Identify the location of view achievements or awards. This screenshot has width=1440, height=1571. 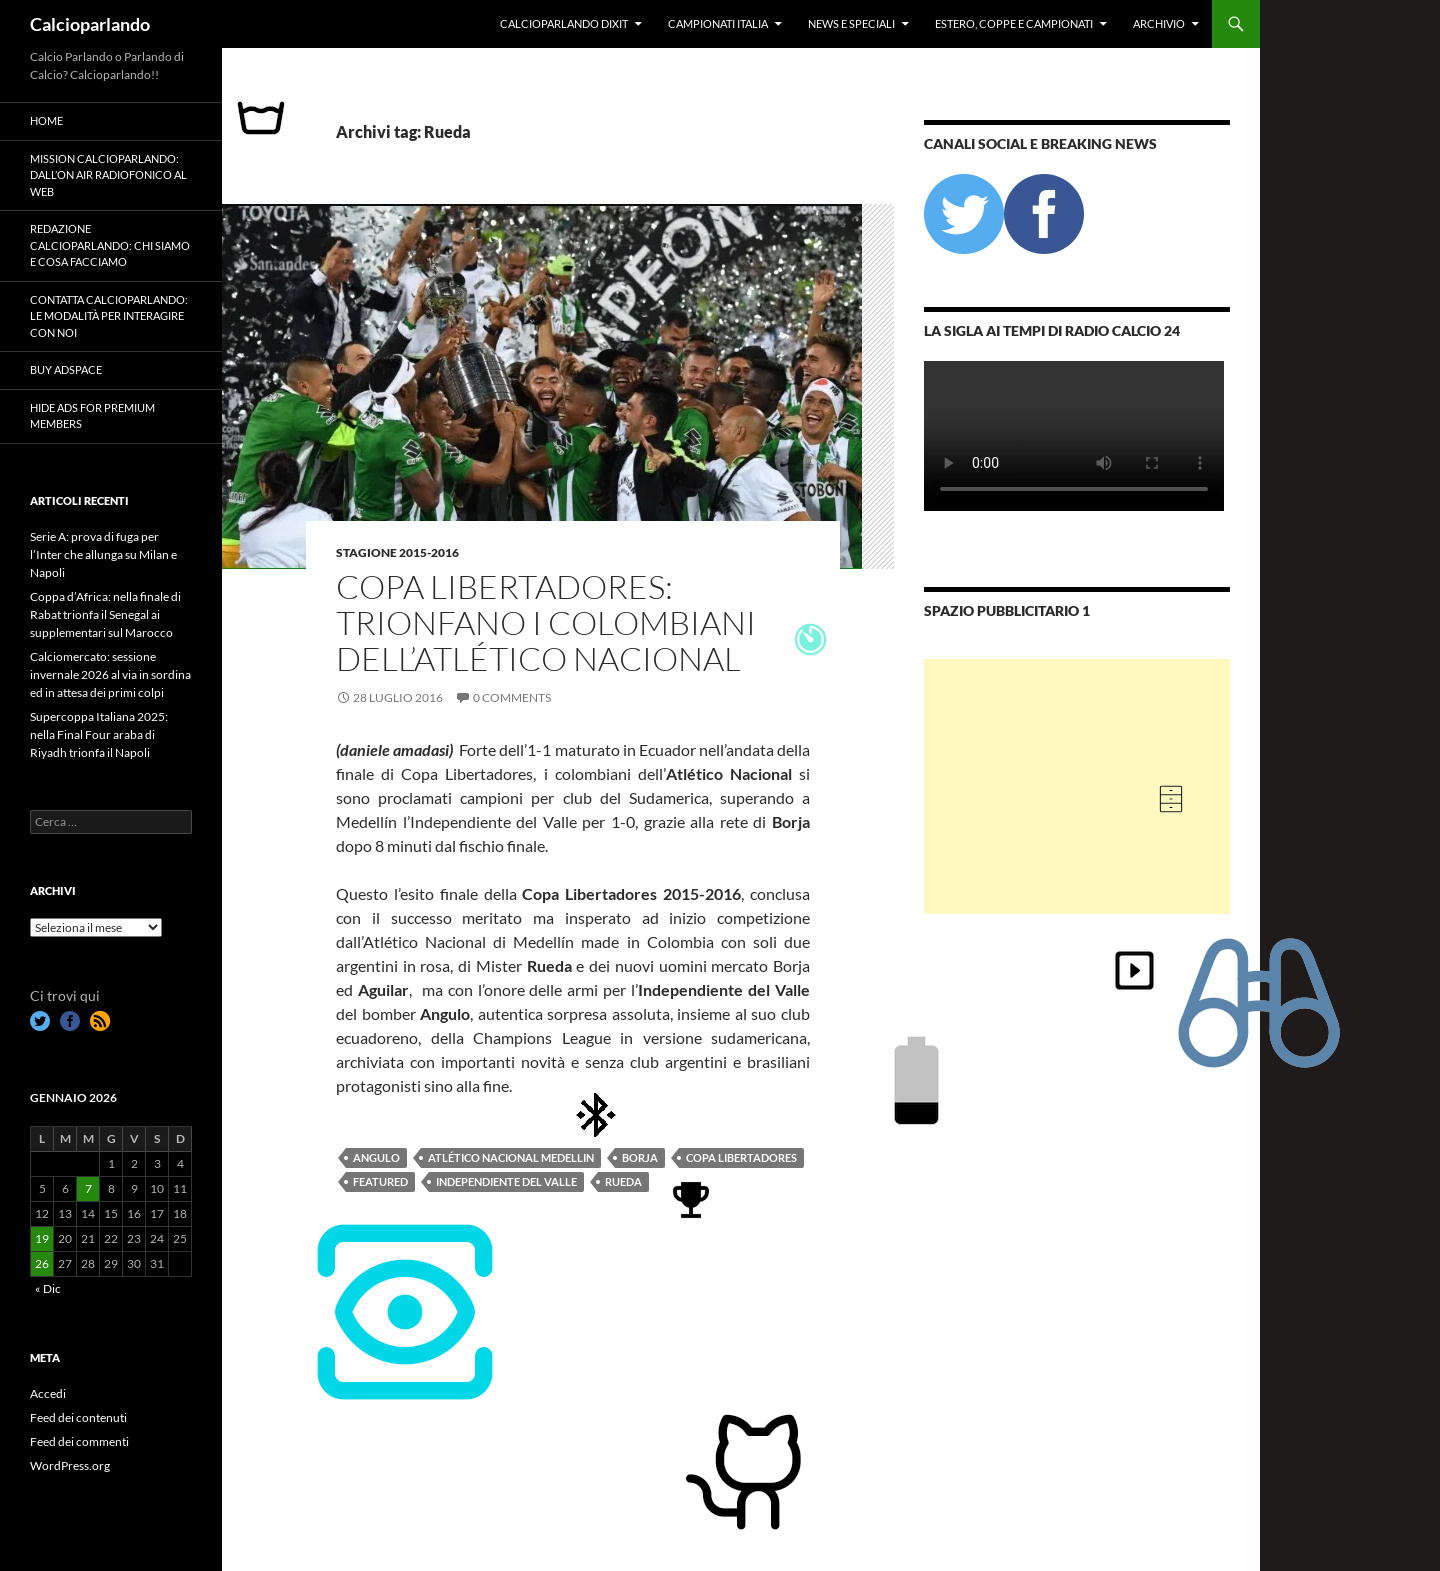
(691, 1200).